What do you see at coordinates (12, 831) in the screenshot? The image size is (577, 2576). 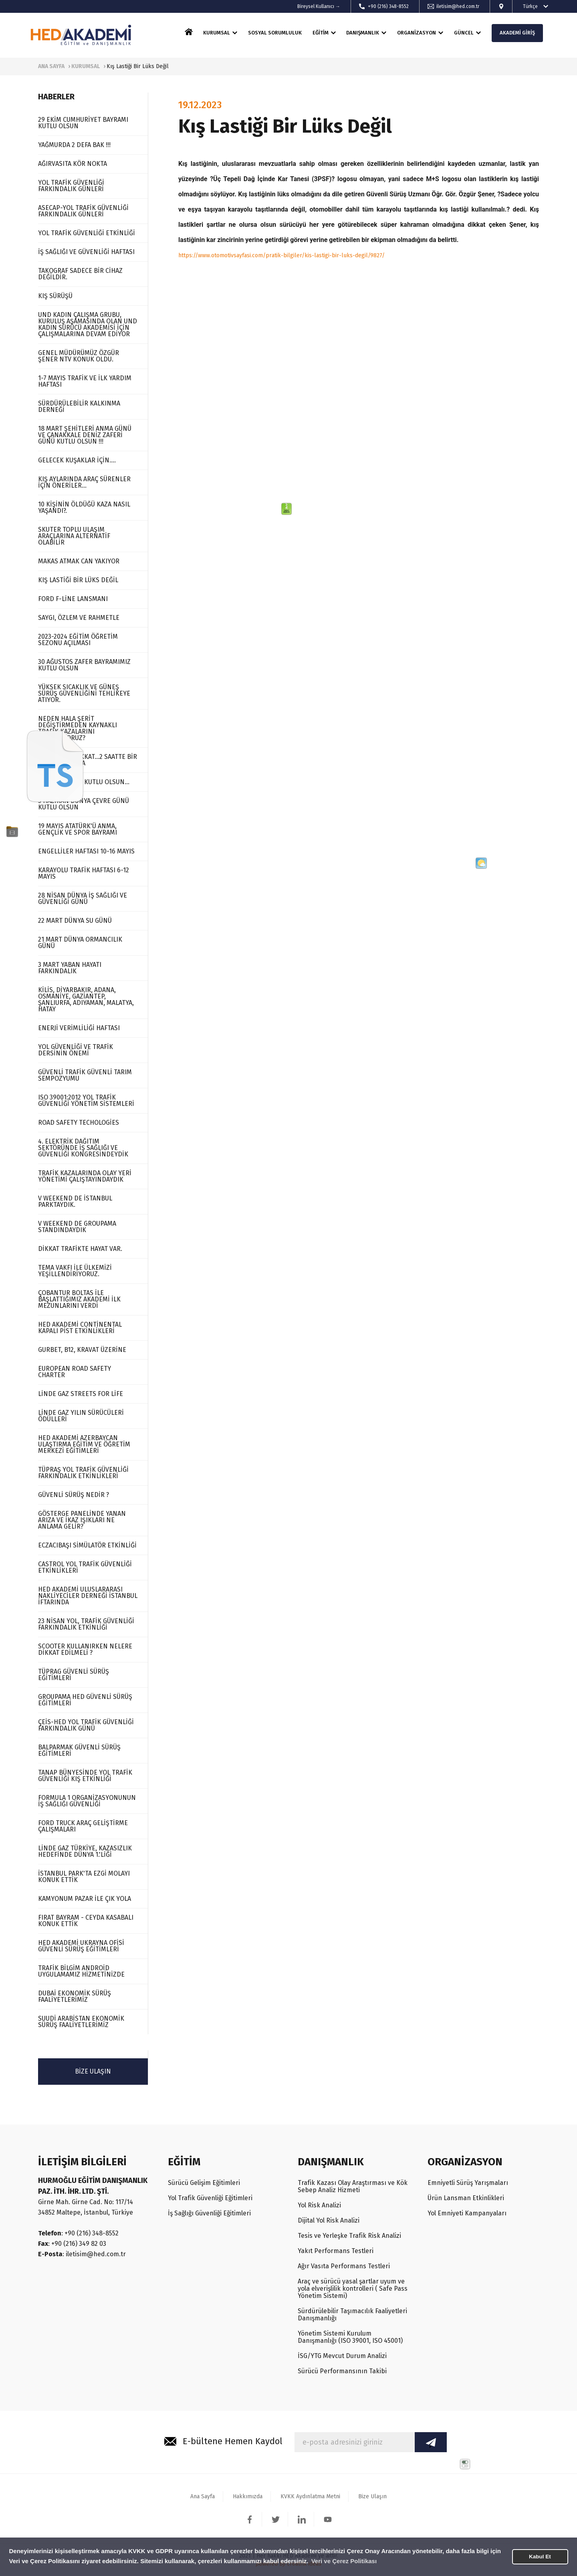 I see `open your videos folder` at bounding box center [12, 831].